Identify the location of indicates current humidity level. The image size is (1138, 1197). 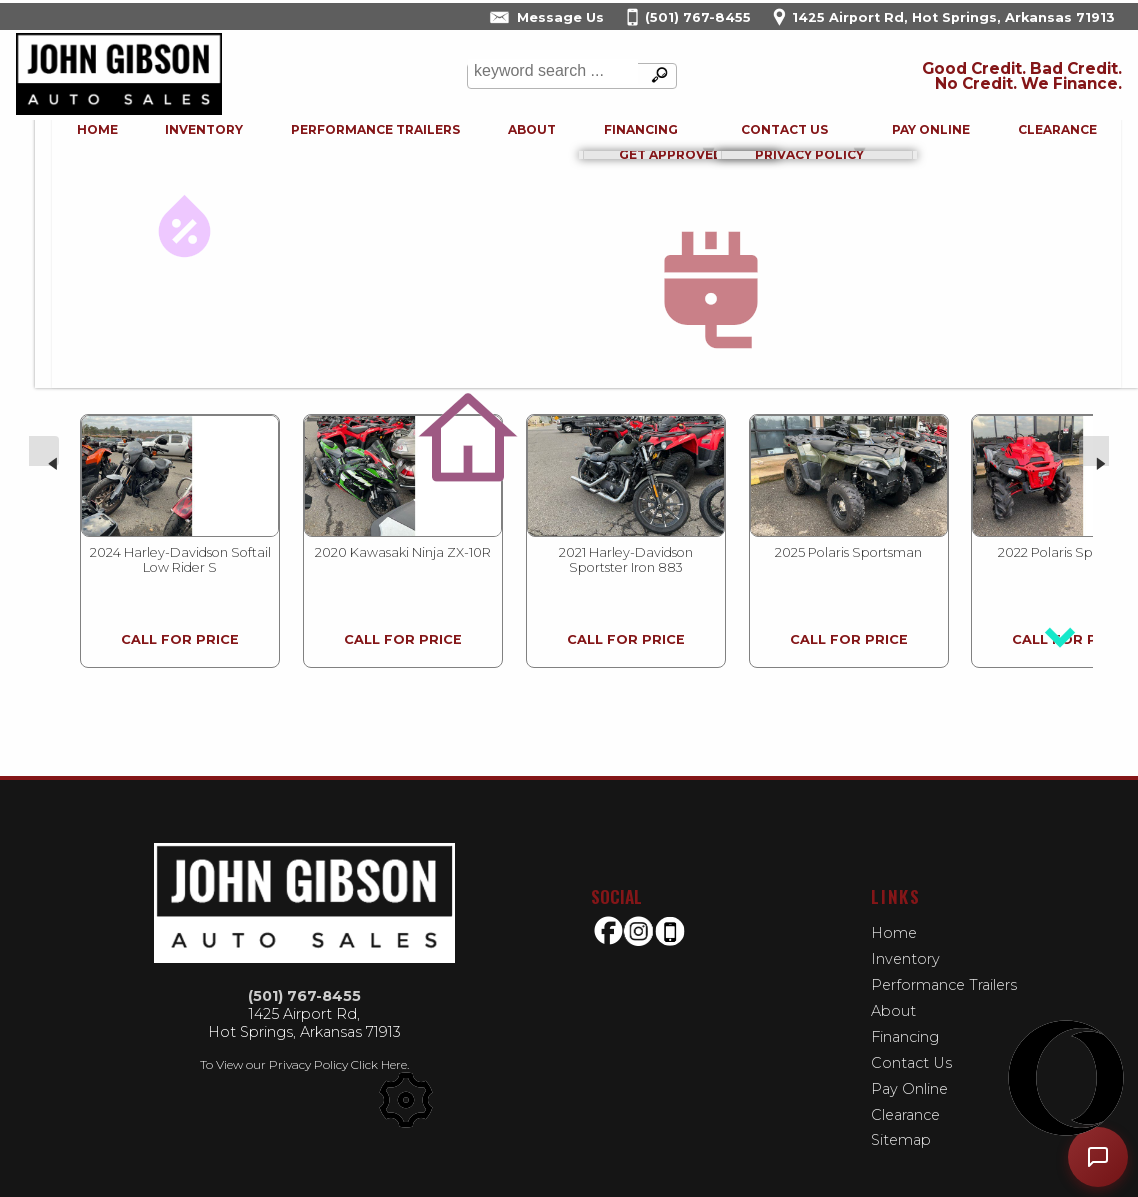
(184, 228).